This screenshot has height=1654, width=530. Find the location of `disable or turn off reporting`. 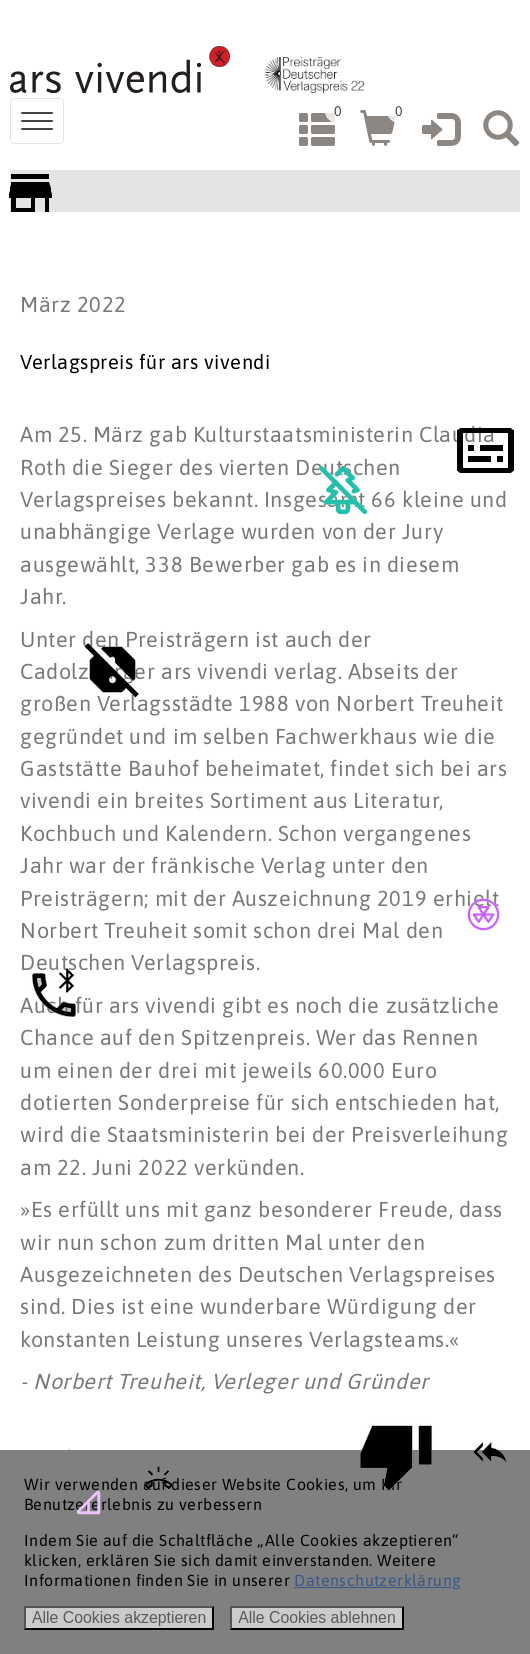

disable or turn off reporting is located at coordinates (112, 669).